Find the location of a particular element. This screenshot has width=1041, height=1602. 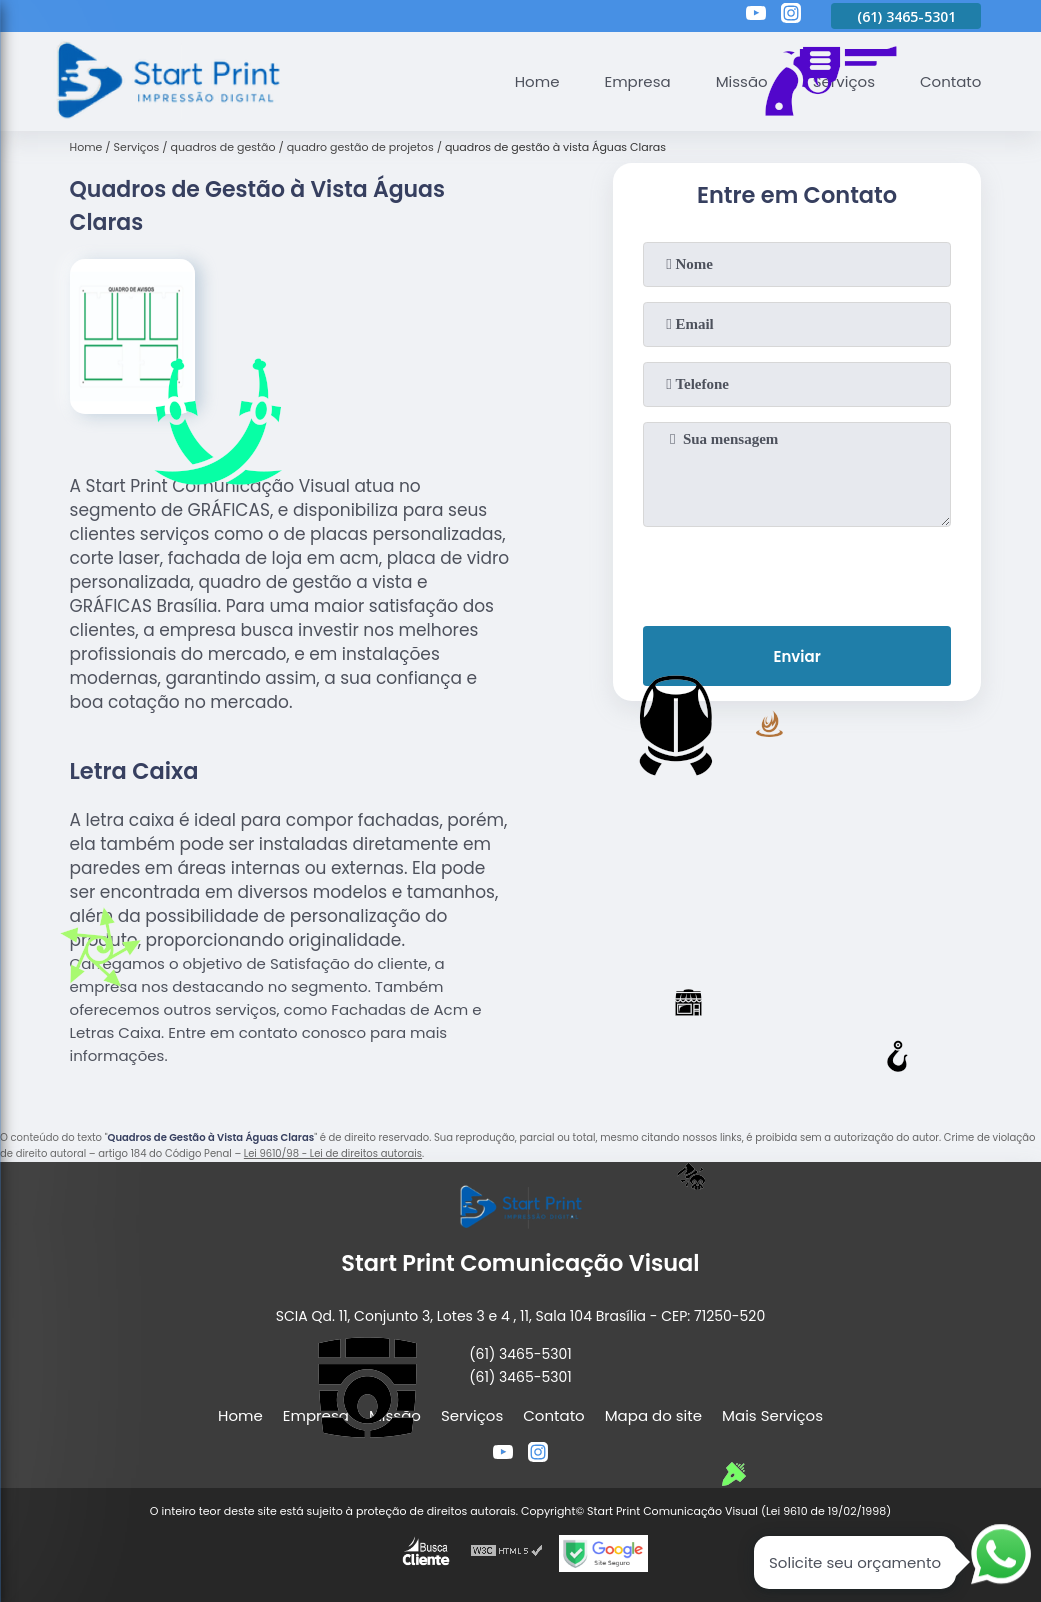

select heavy fighter class or unit is located at coordinates (734, 1474).